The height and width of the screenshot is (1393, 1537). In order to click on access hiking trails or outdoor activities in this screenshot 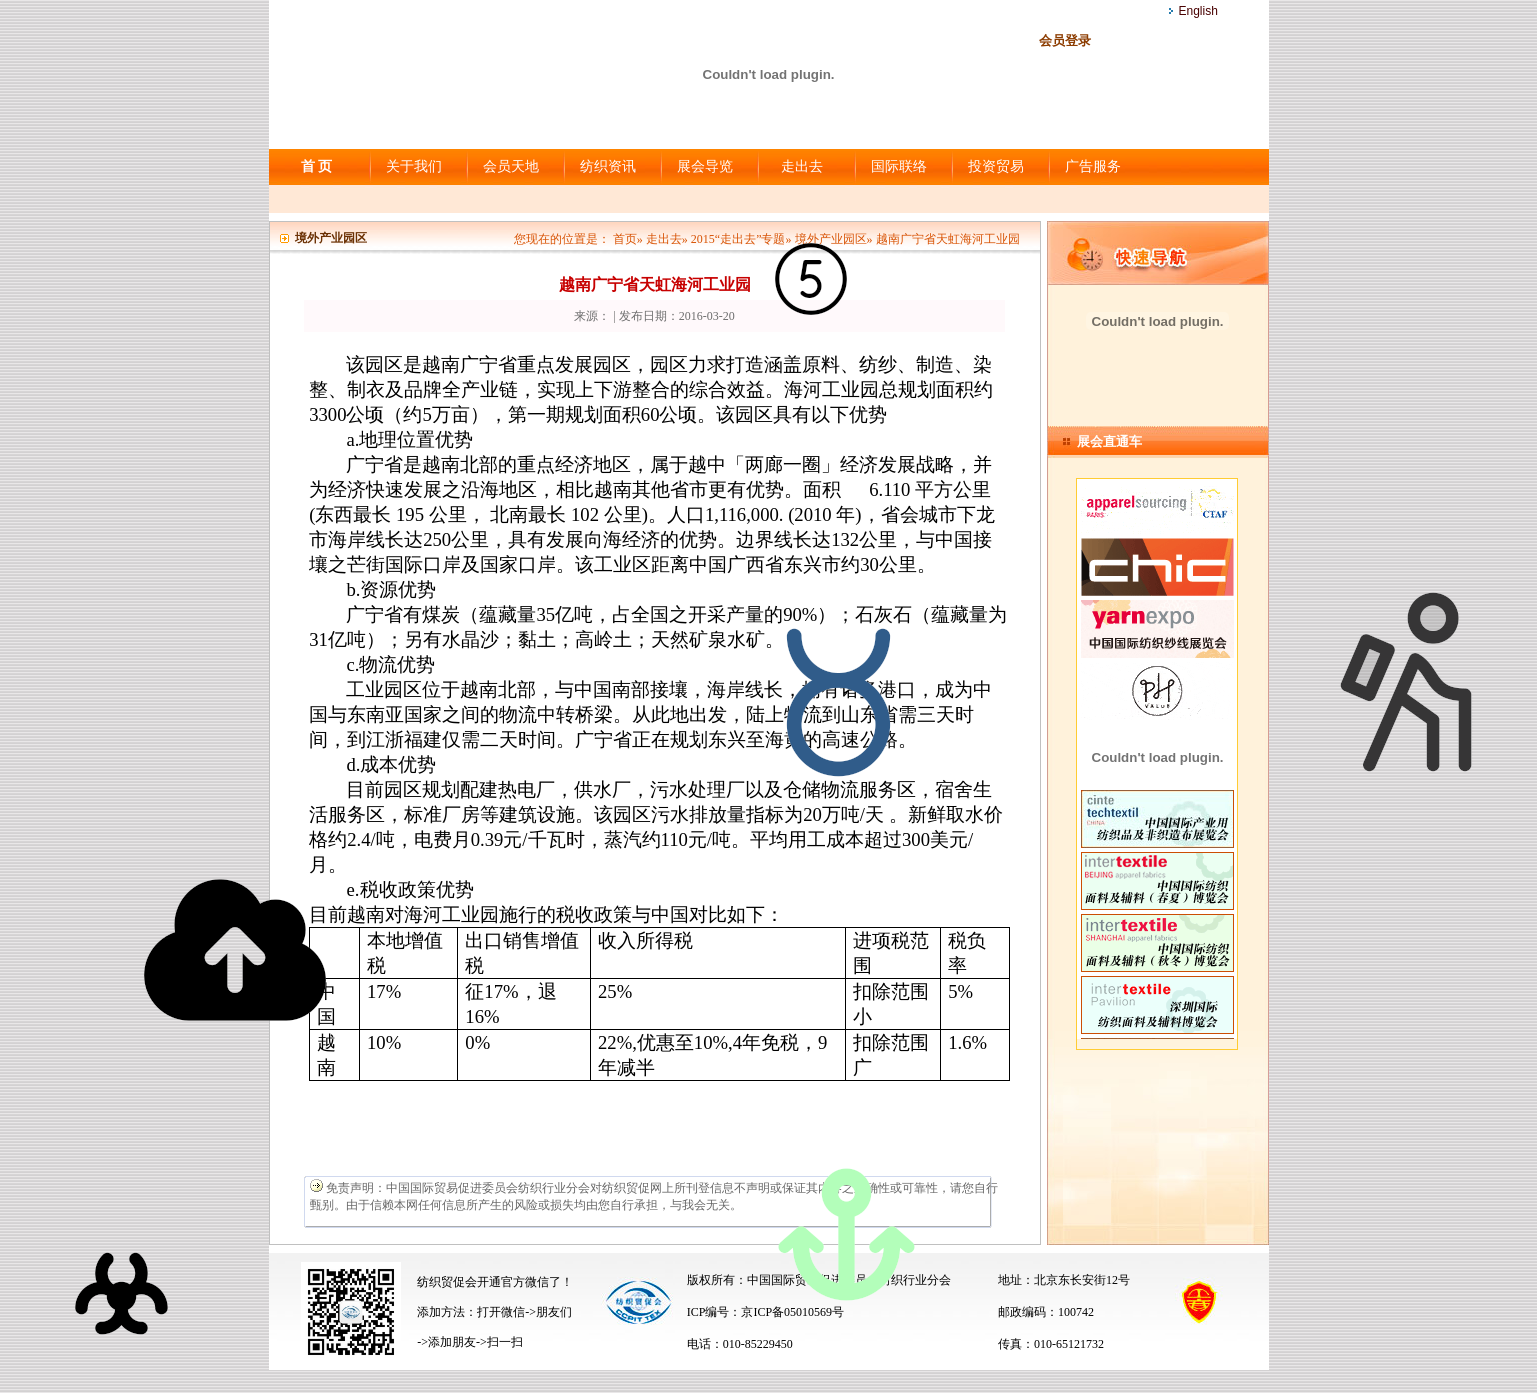, I will do `click(1414, 682)`.